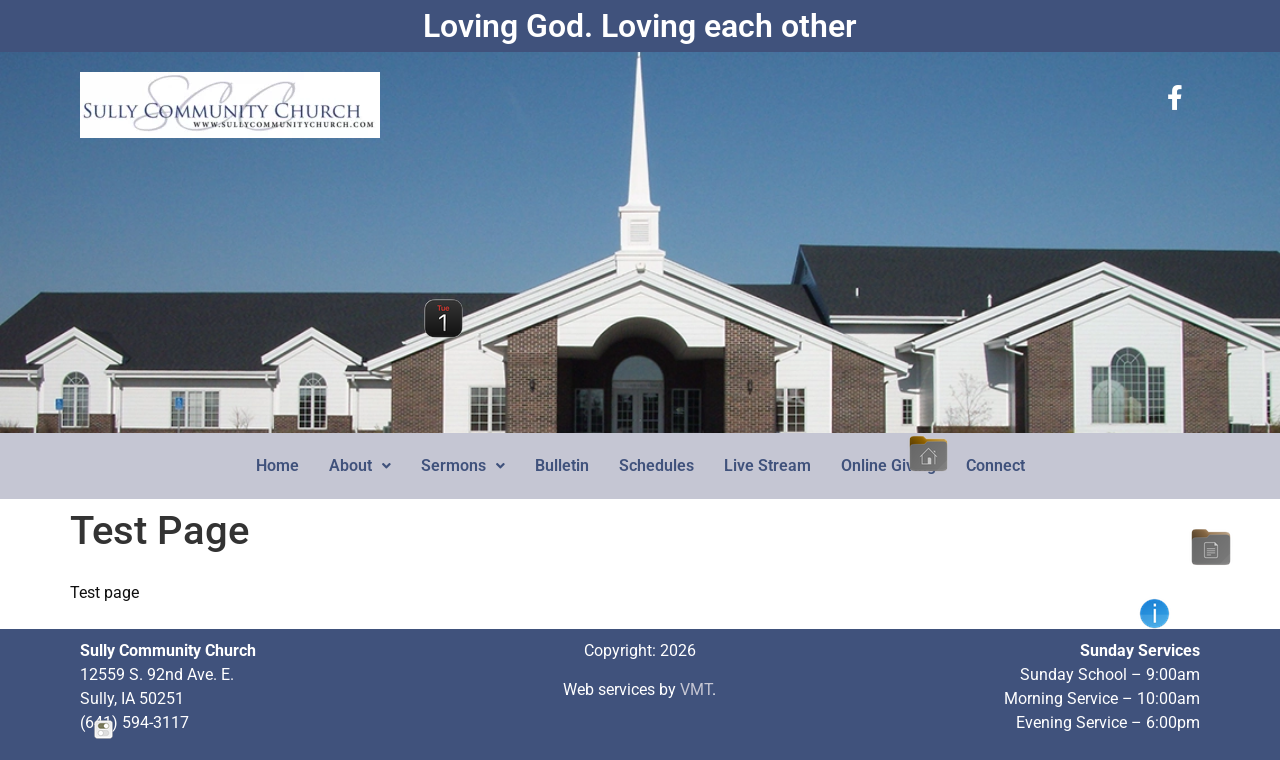 The width and height of the screenshot is (1280, 760). I want to click on indicates informational message or status, so click(1154, 613).